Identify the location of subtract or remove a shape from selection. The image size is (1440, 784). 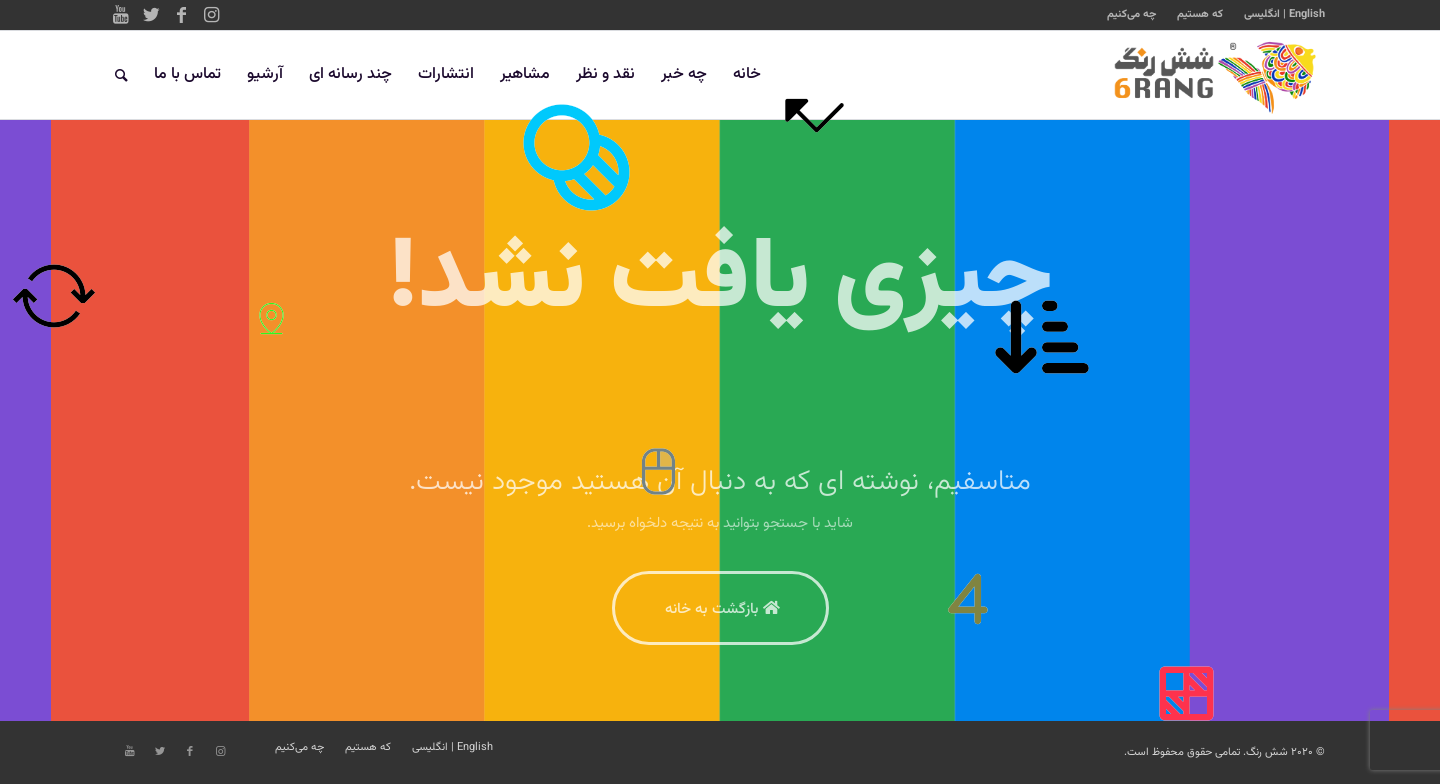
(576, 157).